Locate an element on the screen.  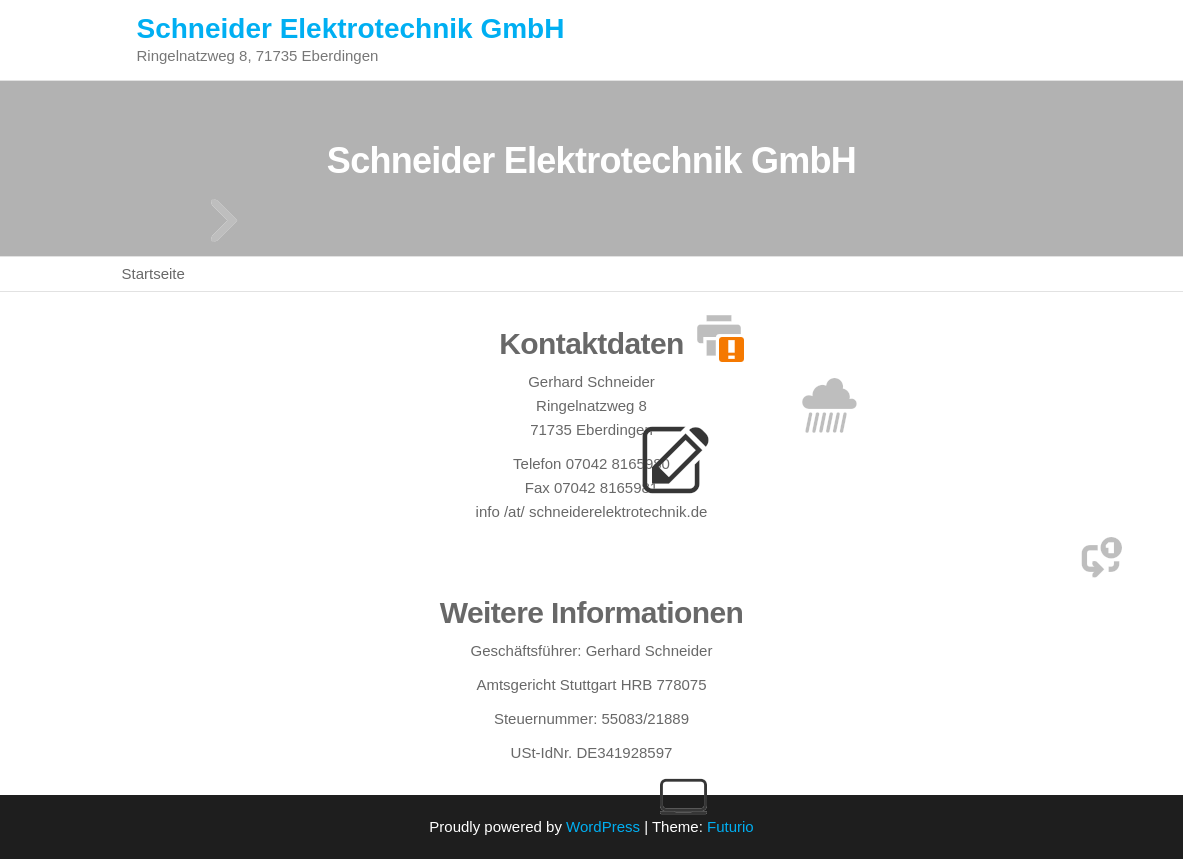
open text editor application is located at coordinates (671, 460).